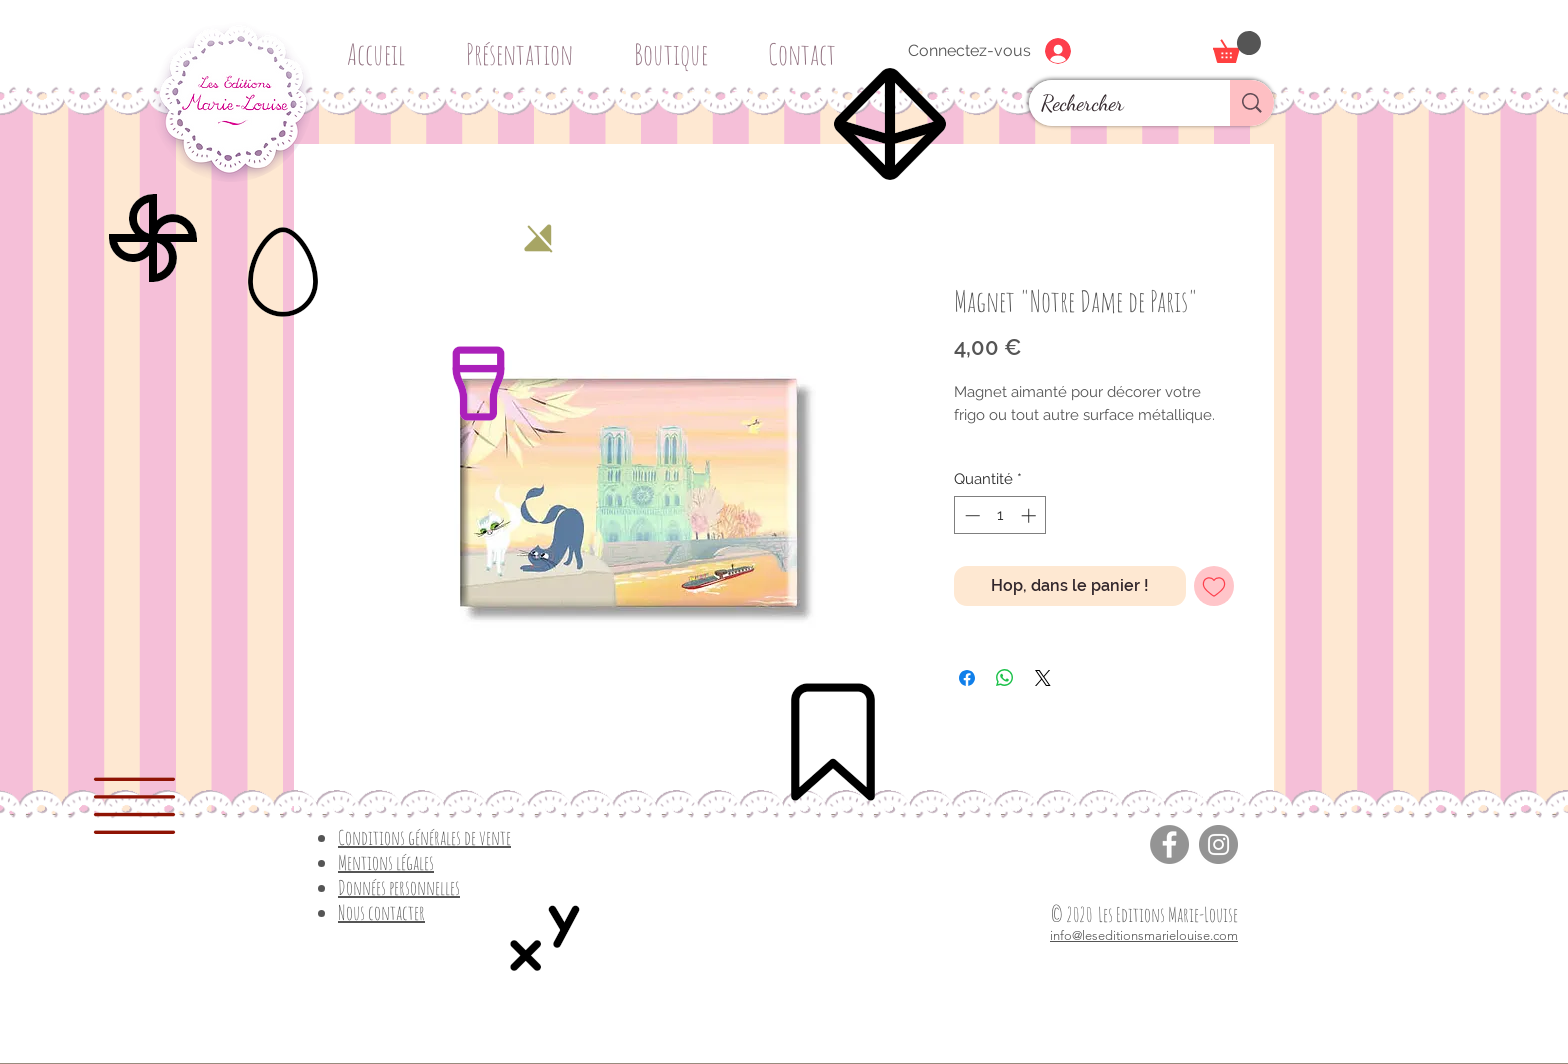 This screenshot has height=1064, width=1568. What do you see at coordinates (283, 272) in the screenshot?
I see `indicates egg or egg-related dietary information` at bounding box center [283, 272].